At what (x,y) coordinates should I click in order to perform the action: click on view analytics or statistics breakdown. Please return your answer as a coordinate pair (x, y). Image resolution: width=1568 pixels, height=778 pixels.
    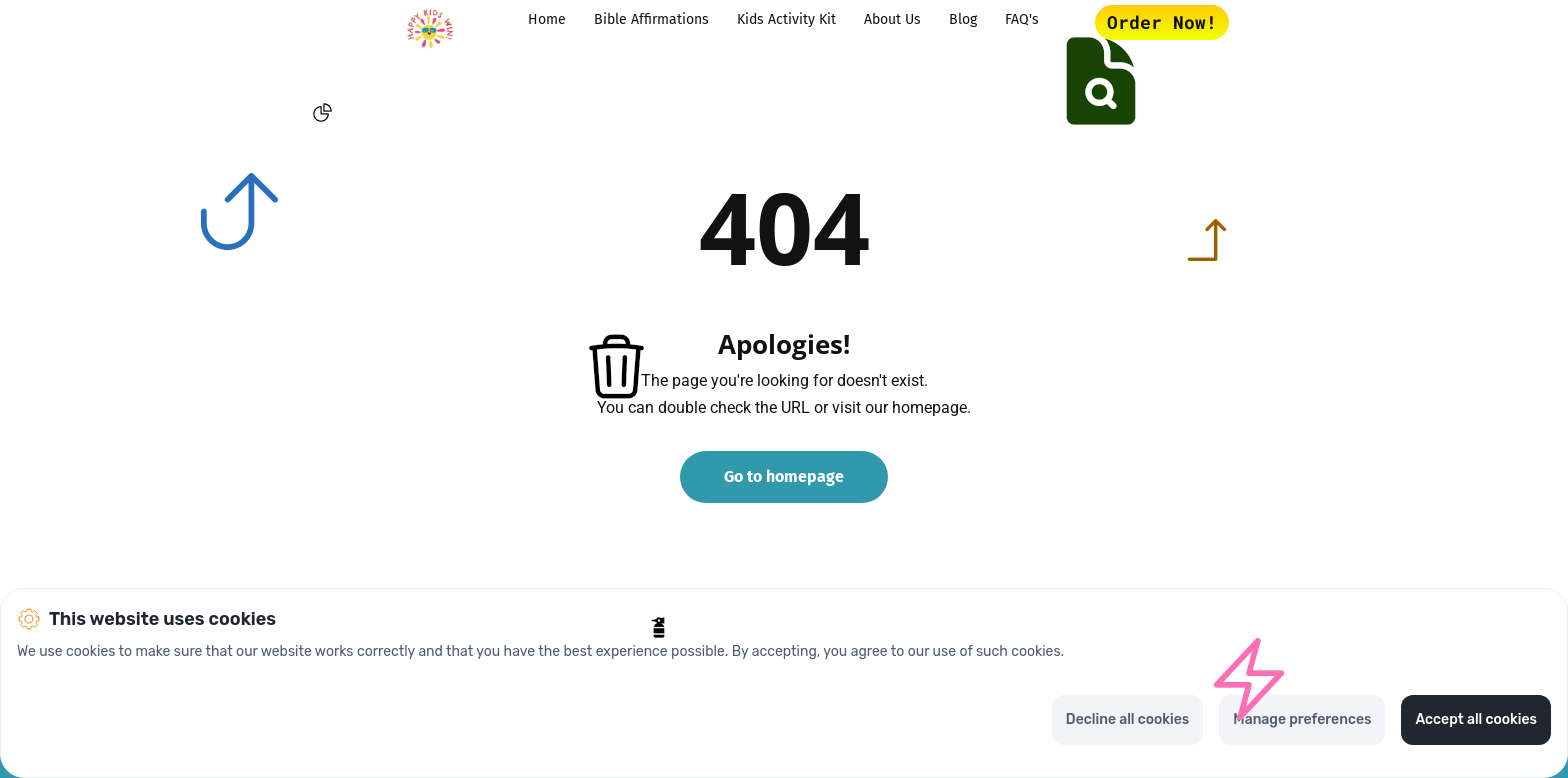
    Looking at the image, I should click on (322, 112).